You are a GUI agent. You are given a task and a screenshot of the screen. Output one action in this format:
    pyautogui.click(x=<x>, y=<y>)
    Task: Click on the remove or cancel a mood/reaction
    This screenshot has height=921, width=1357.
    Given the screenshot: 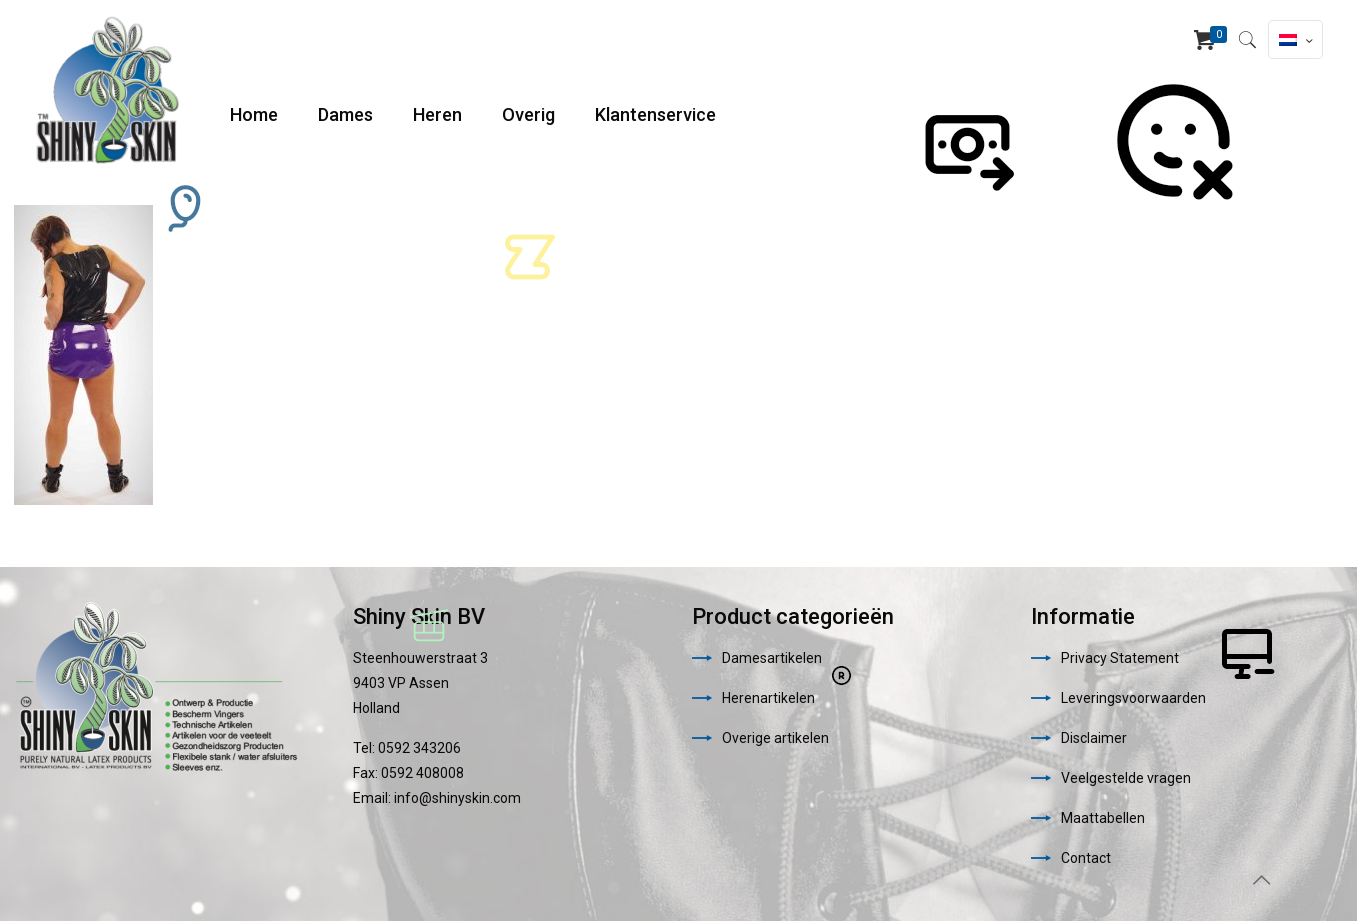 What is the action you would take?
    pyautogui.click(x=1173, y=140)
    